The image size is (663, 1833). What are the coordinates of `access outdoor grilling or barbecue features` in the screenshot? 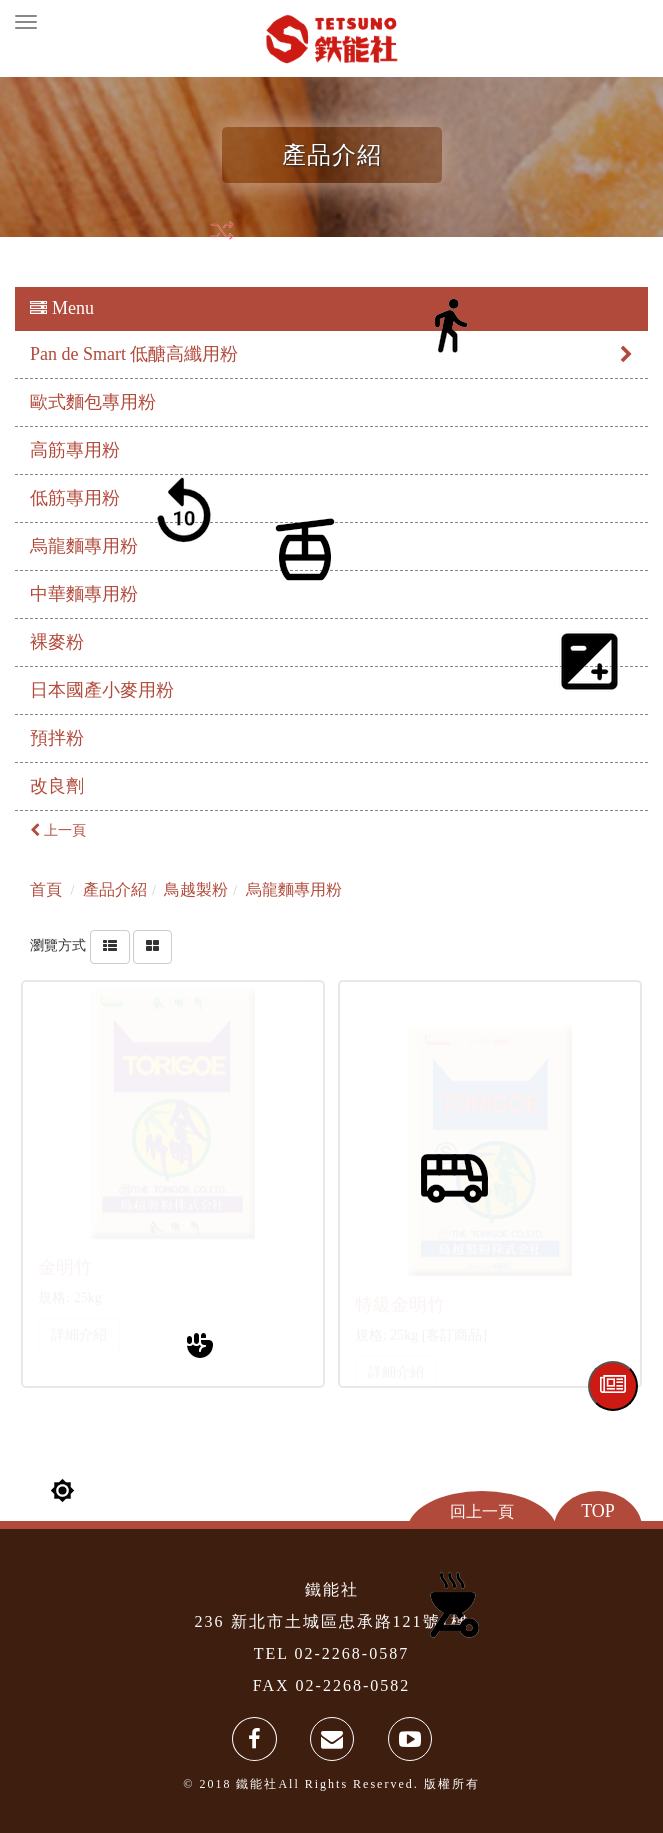 It's located at (453, 1605).